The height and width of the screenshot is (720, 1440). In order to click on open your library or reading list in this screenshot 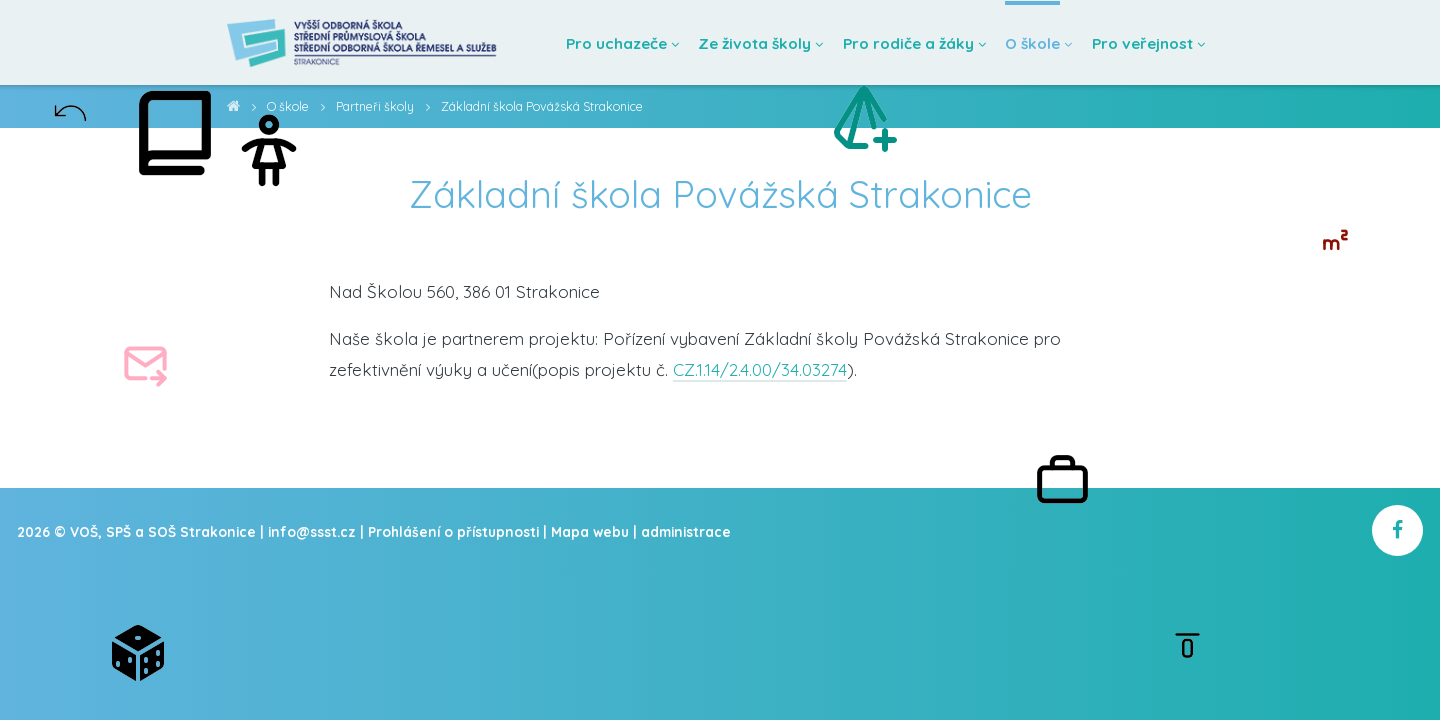, I will do `click(175, 133)`.